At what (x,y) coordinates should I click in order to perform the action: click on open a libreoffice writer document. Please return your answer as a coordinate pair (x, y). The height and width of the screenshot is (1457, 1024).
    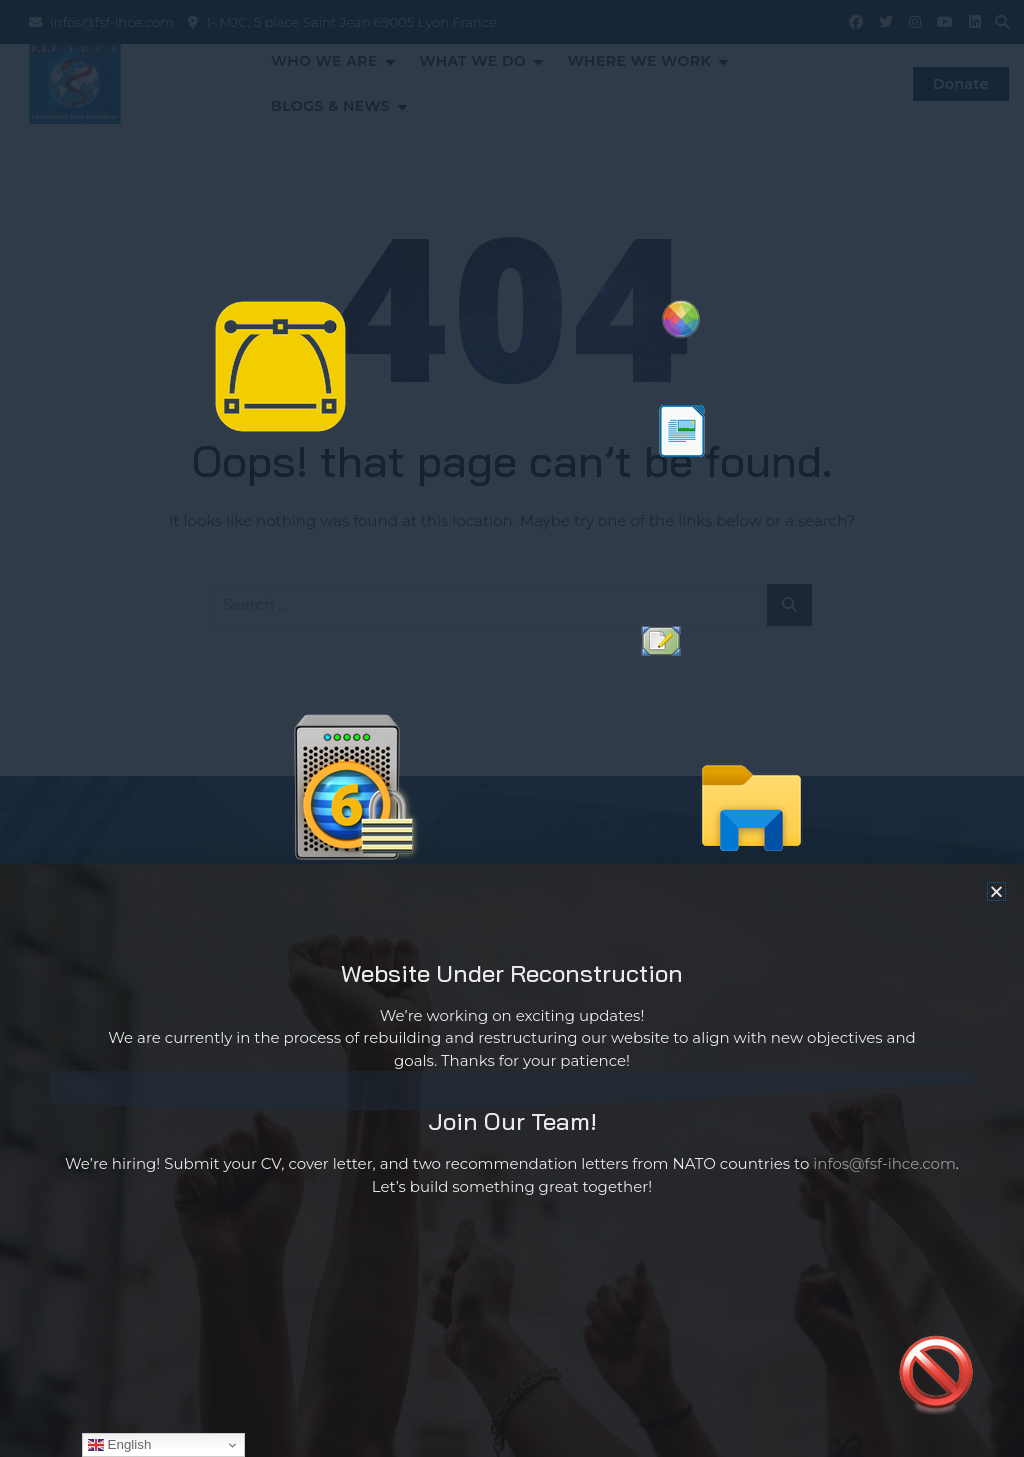
    Looking at the image, I should click on (682, 431).